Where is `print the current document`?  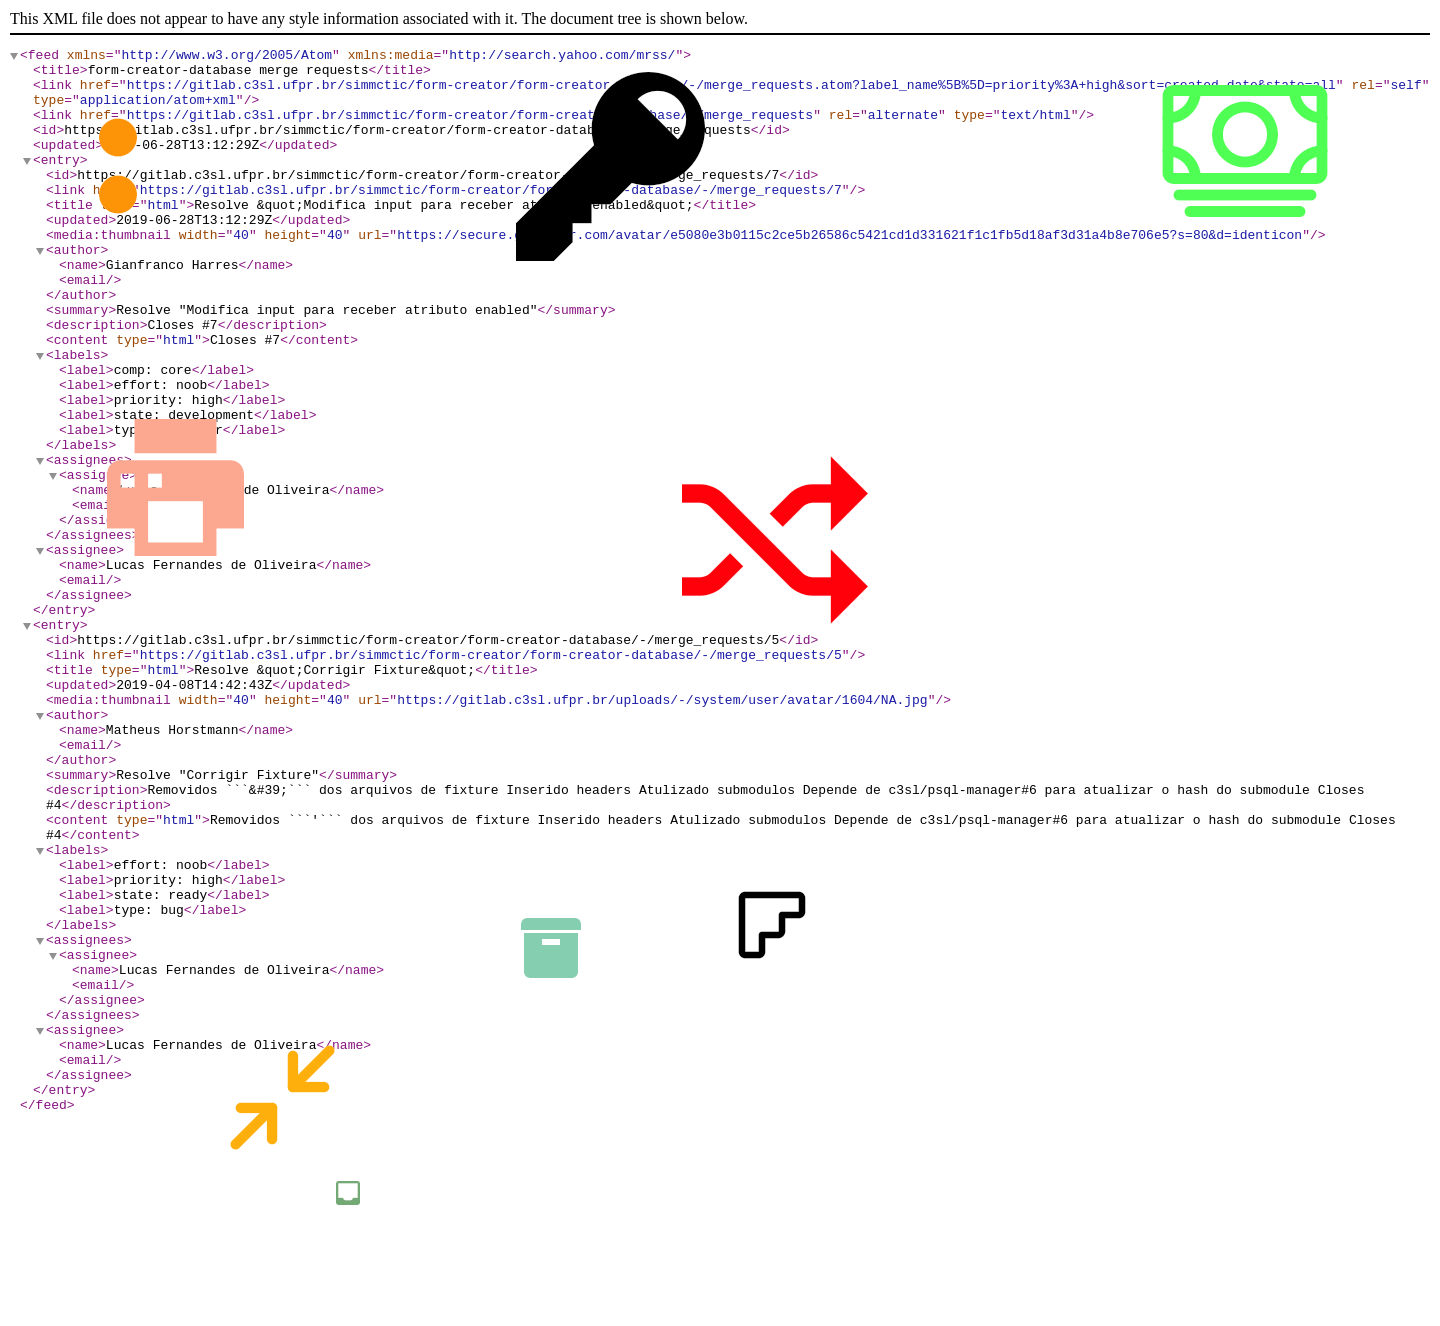 print the current document is located at coordinates (175, 487).